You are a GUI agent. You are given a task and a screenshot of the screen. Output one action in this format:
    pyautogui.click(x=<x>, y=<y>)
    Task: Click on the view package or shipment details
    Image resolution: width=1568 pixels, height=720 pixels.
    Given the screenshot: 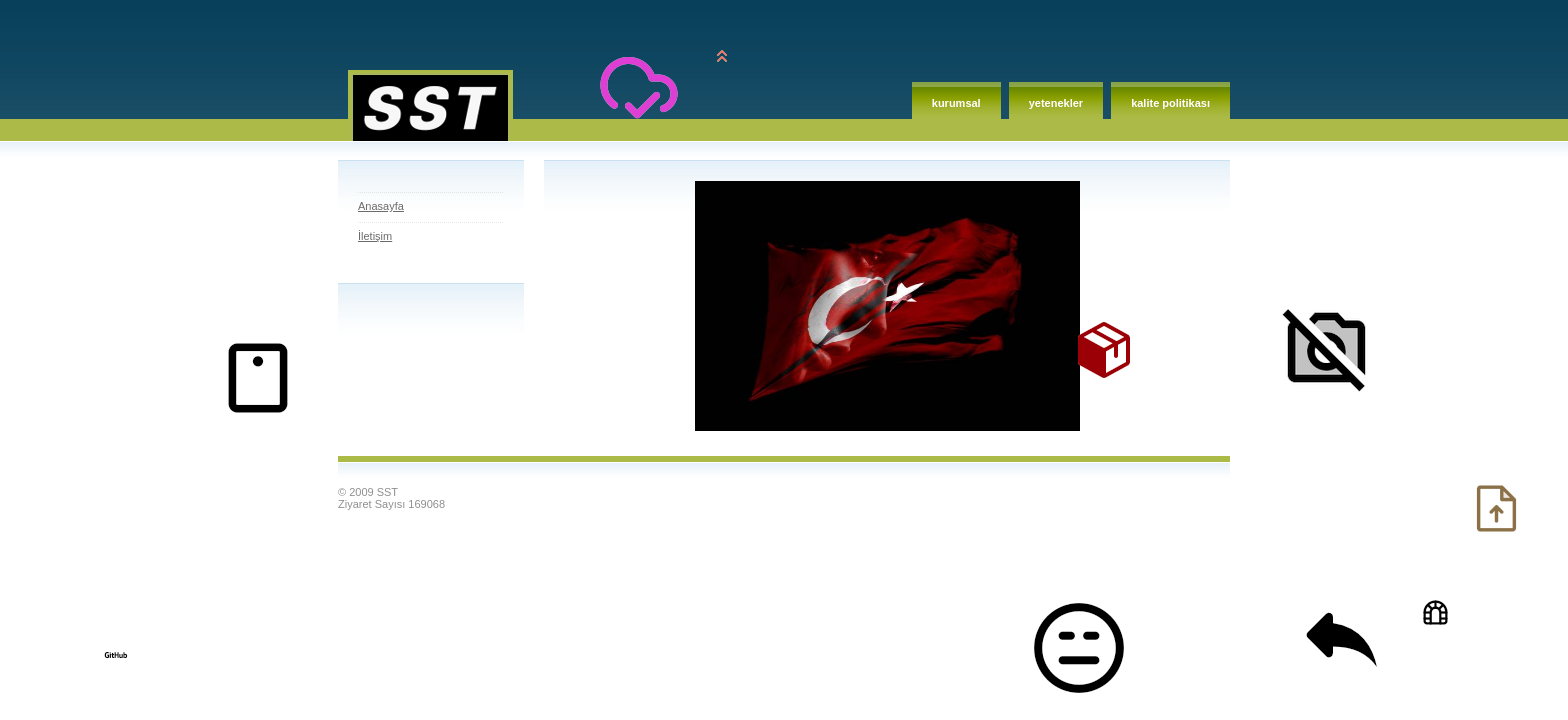 What is the action you would take?
    pyautogui.click(x=1104, y=350)
    